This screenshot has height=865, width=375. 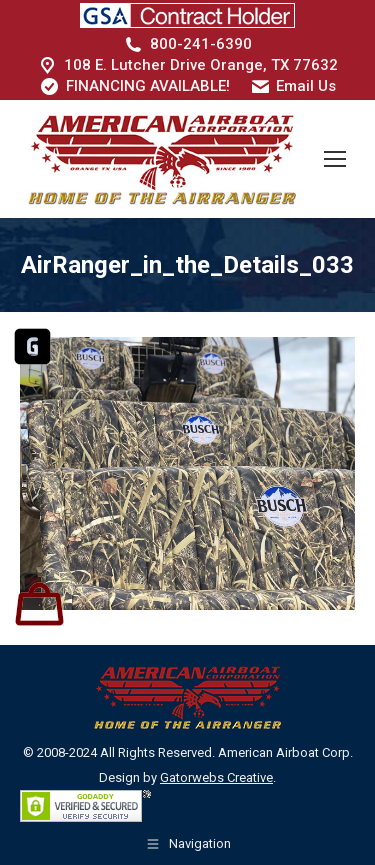 What do you see at coordinates (32, 346) in the screenshot?
I see `google or gmail app shortcut` at bounding box center [32, 346].